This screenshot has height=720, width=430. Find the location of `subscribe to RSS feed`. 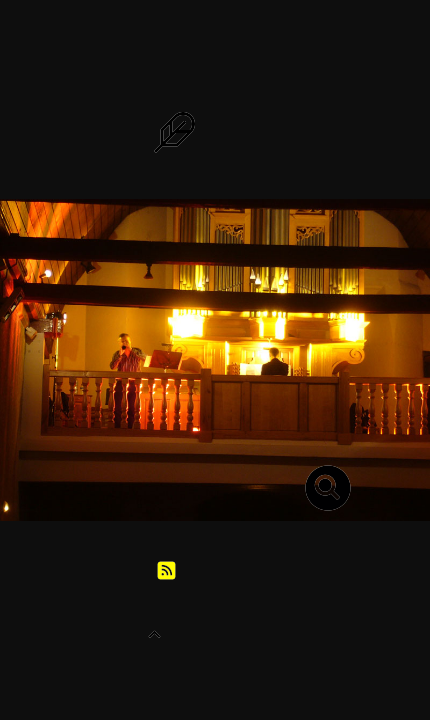

subscribe to RSS feed is located at coordinates (166, 570).